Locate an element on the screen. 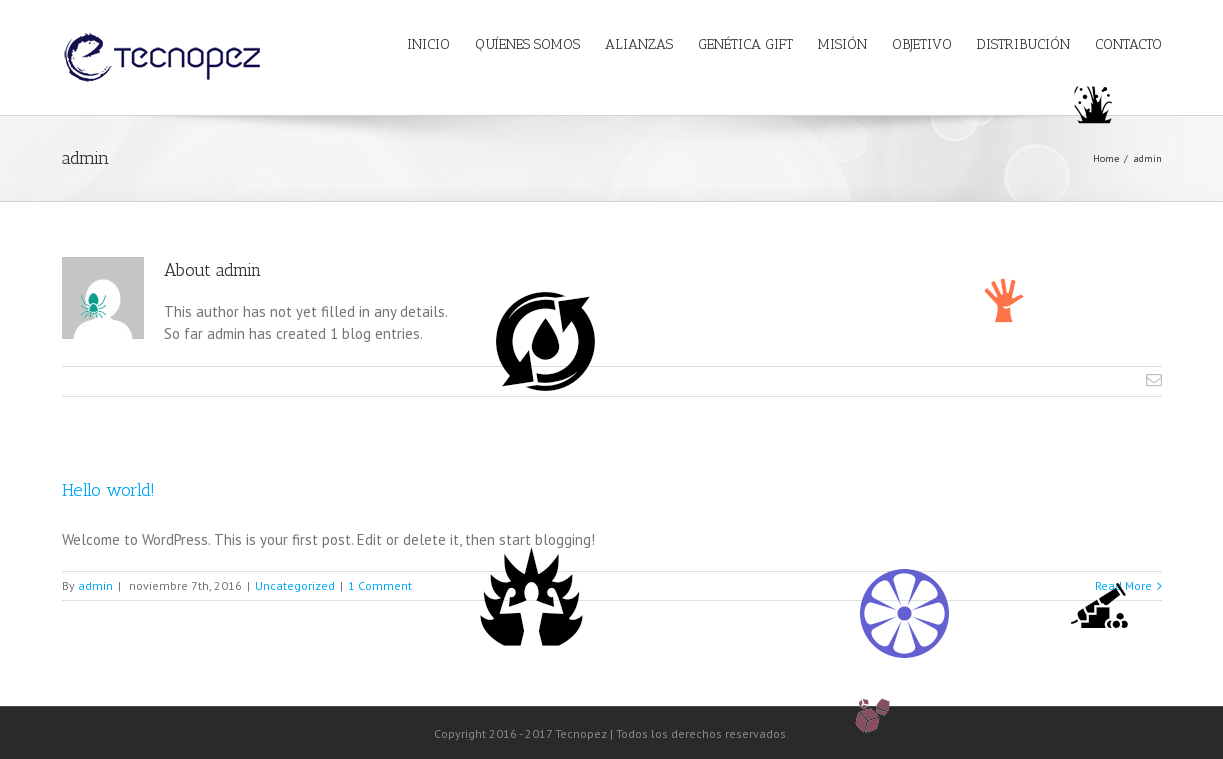 The width and height of the screenshot is (1223, 759). water recycling or purification system status is located at coordinates (545, 341).